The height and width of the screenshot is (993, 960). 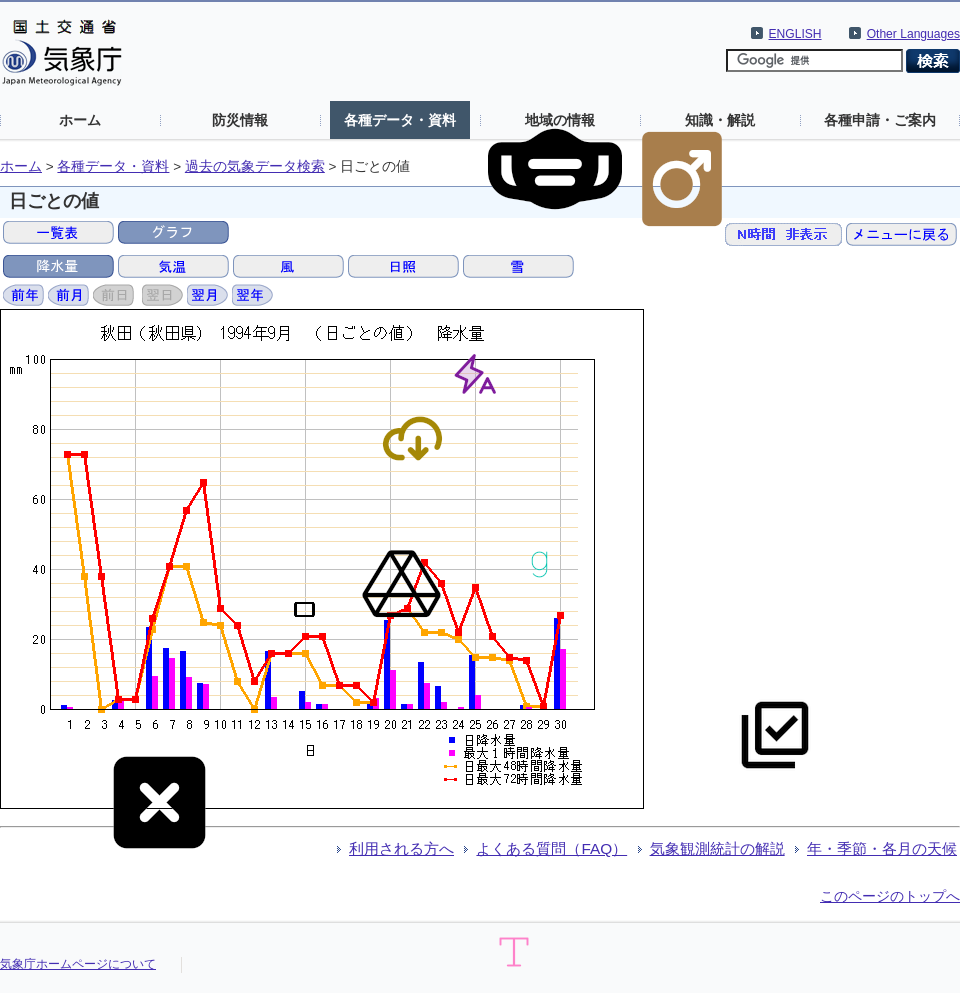 What do you see at coordinates (304, 609) in the screenshot?
I see `crop image to 5:4 aspect ratio` at bounding box center [304, 609].